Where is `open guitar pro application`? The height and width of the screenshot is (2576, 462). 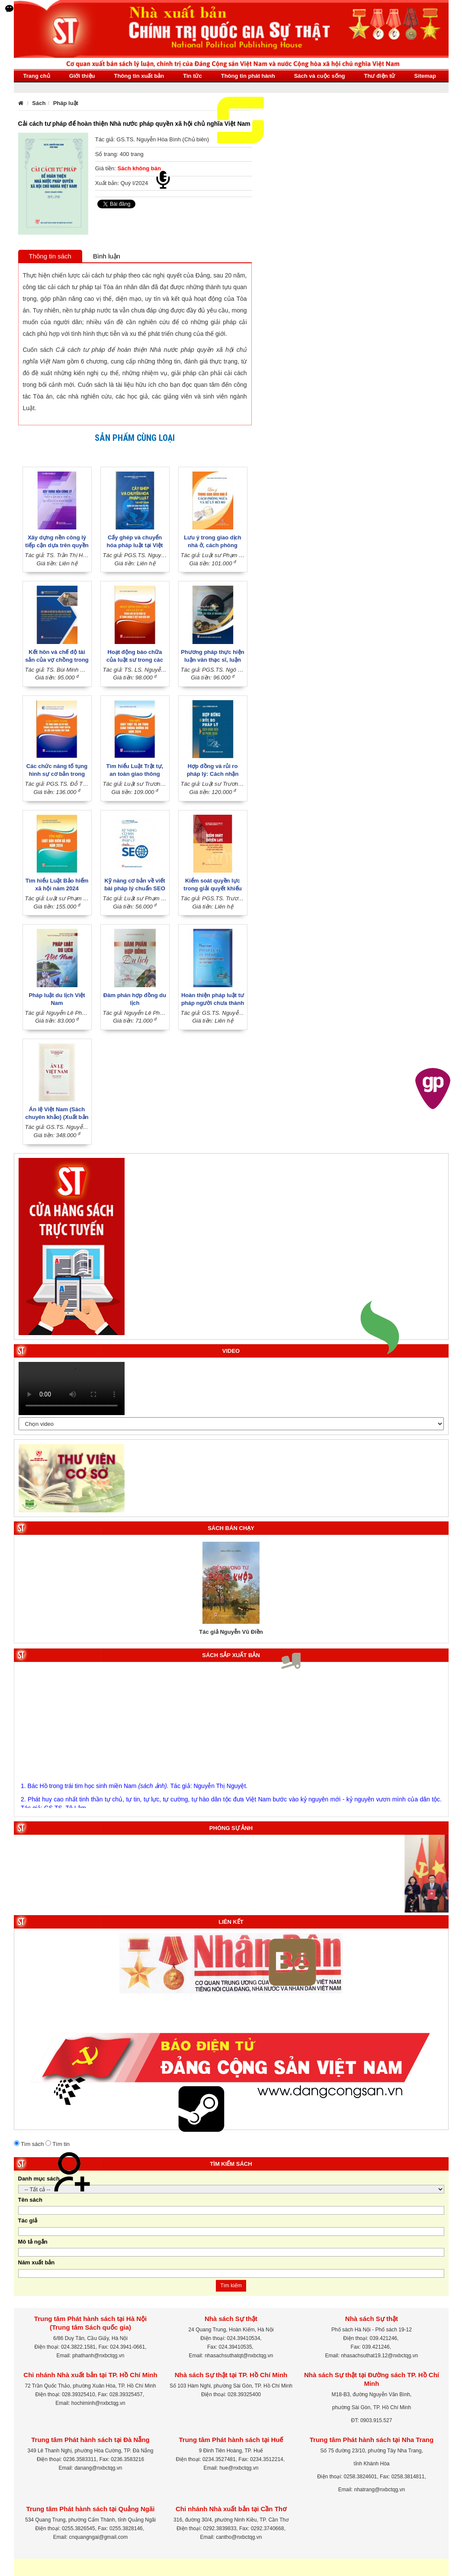
open guitar pro application is located at coordinates (433, 1088).